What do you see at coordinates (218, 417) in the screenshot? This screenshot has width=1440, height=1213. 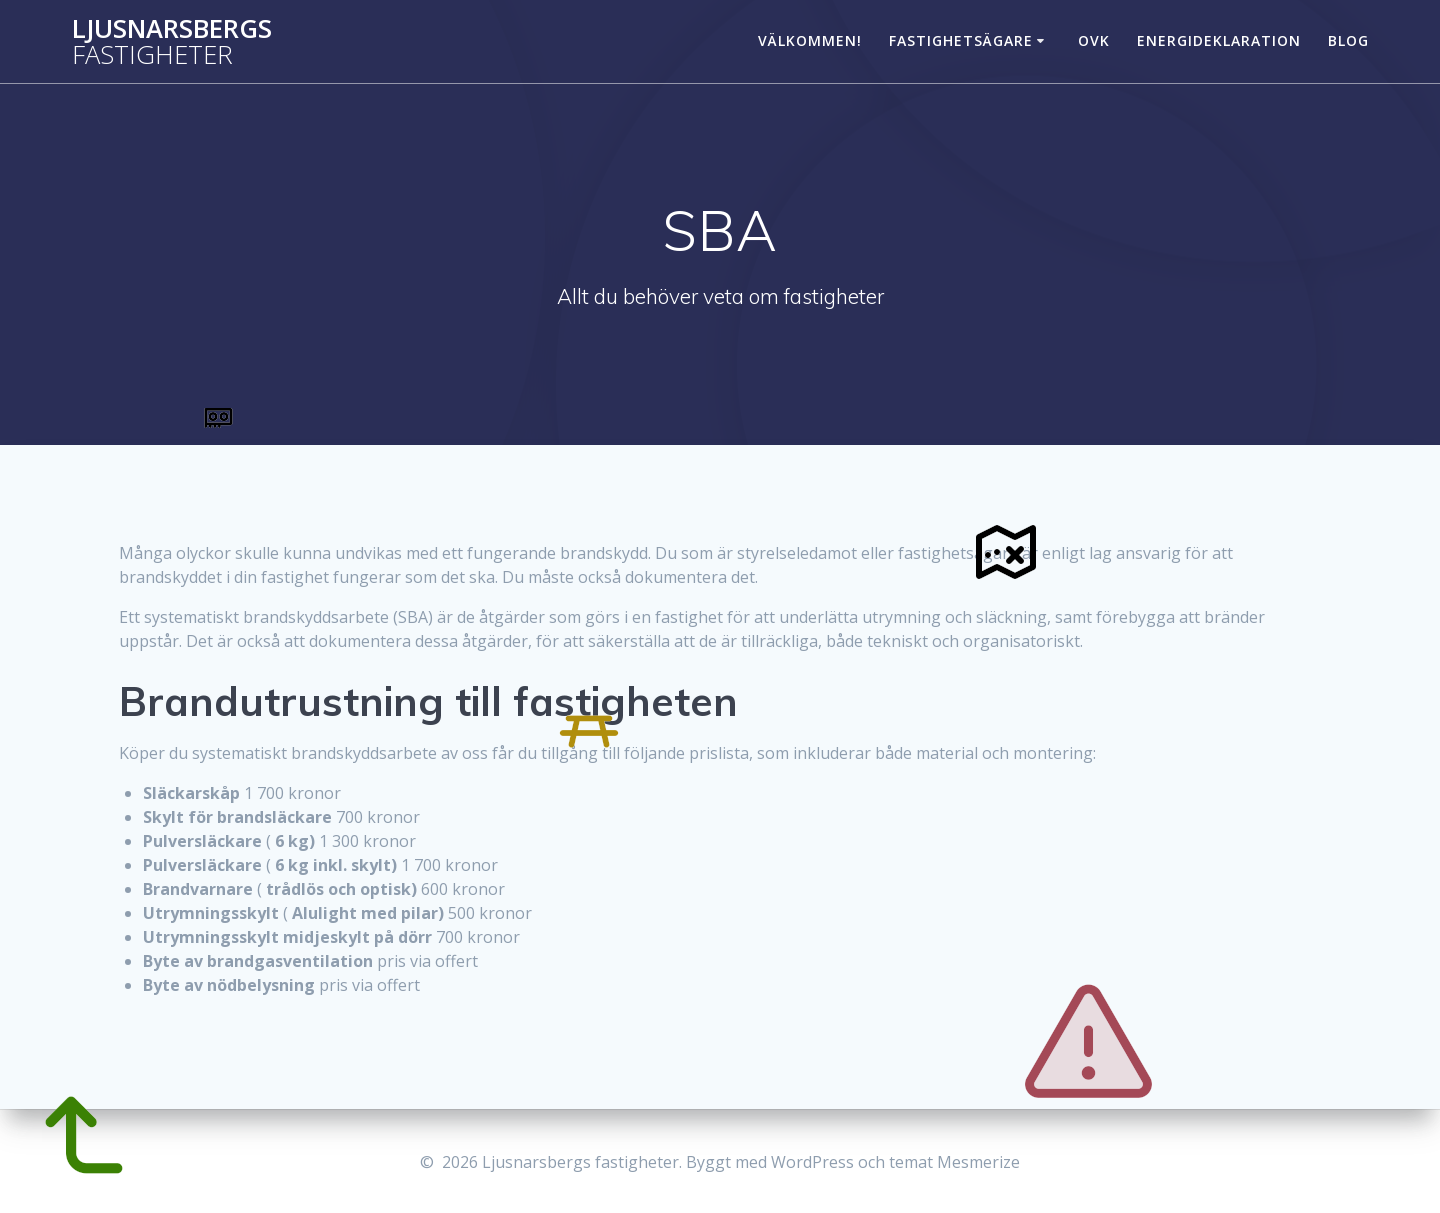 I see `view graphics card information` at bounding box center [218, 417].